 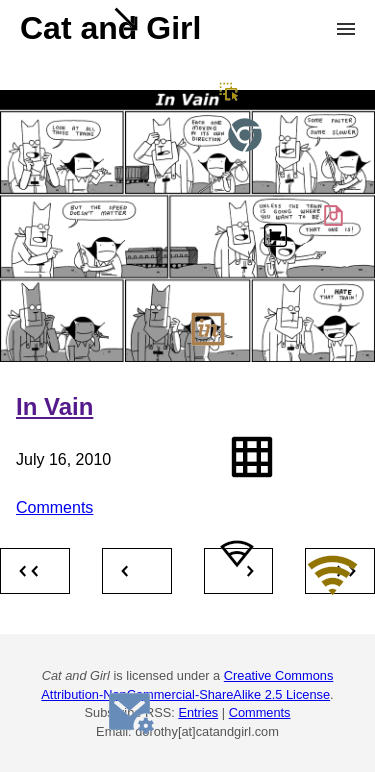 I want to click on view protected or secured document, so click(x=333, y=215).